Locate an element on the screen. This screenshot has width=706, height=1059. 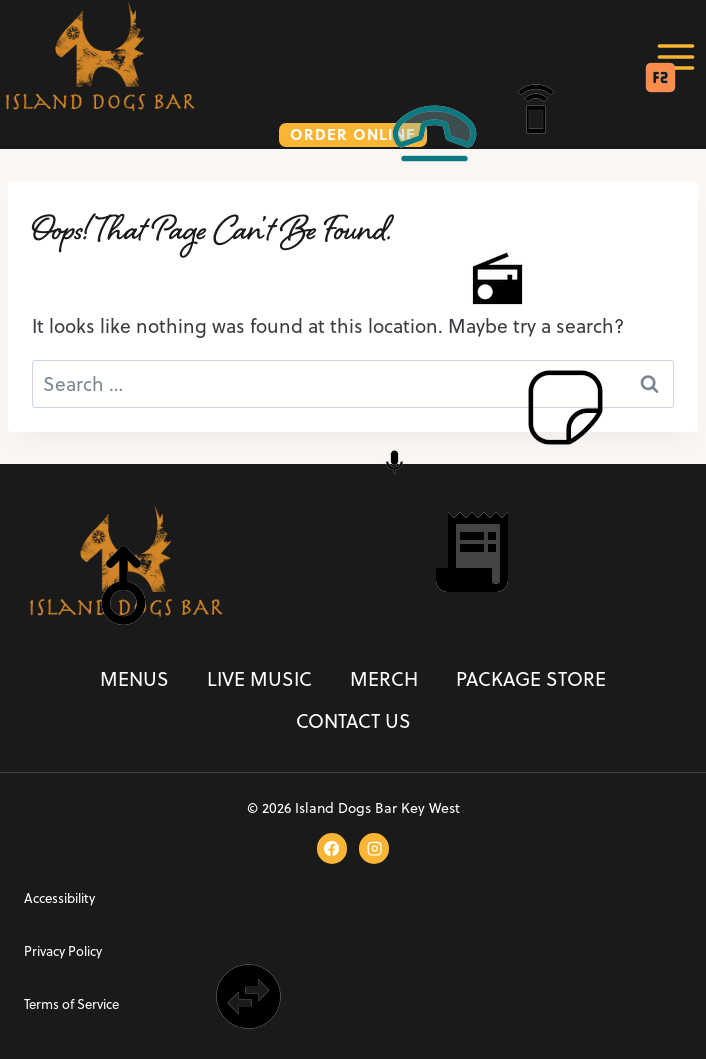
enable speakerphone during a call is located at coordinates (536, 110).